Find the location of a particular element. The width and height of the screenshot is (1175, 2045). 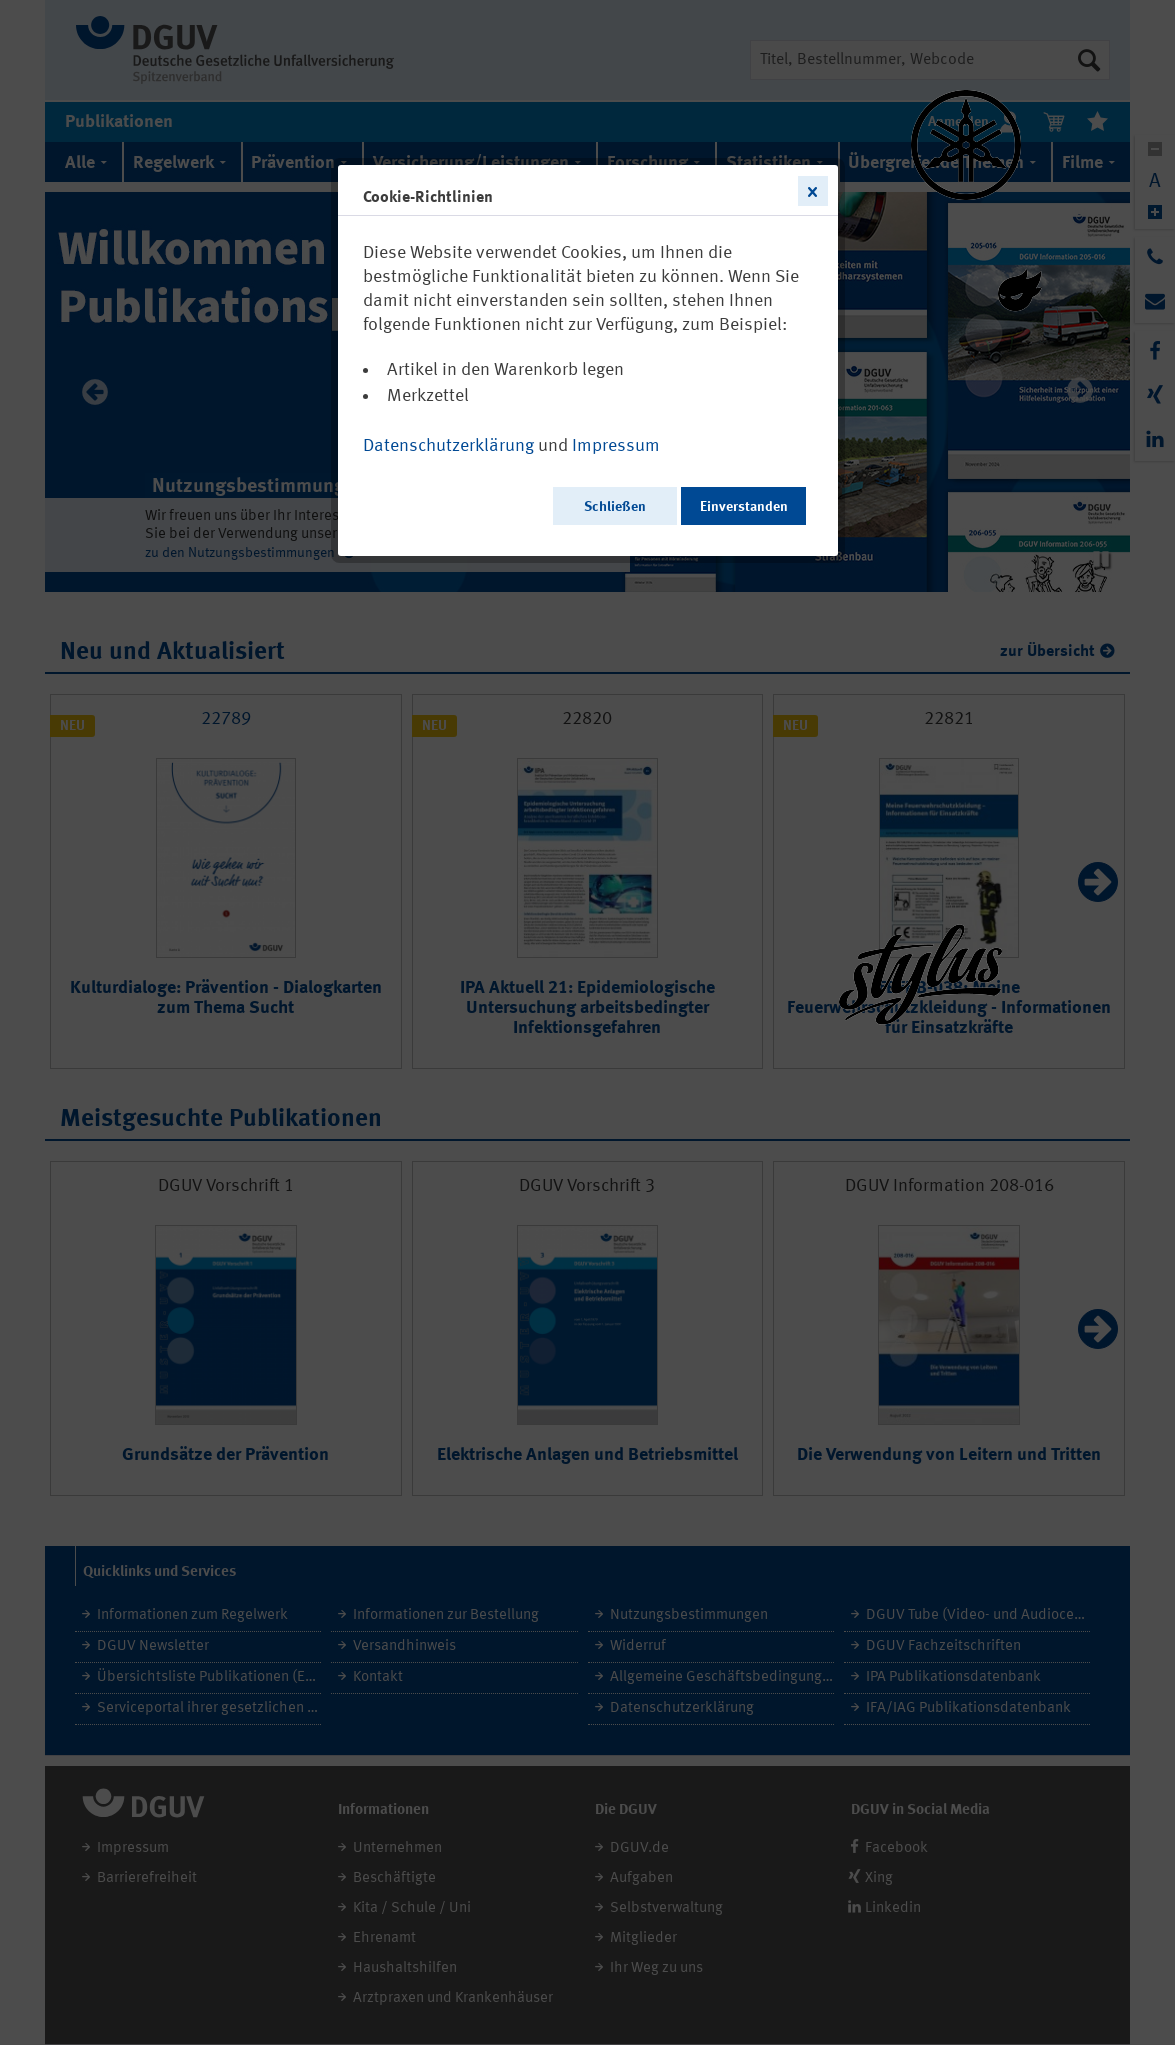

visit zcool creative platform is located at coordinates (1020, 290).